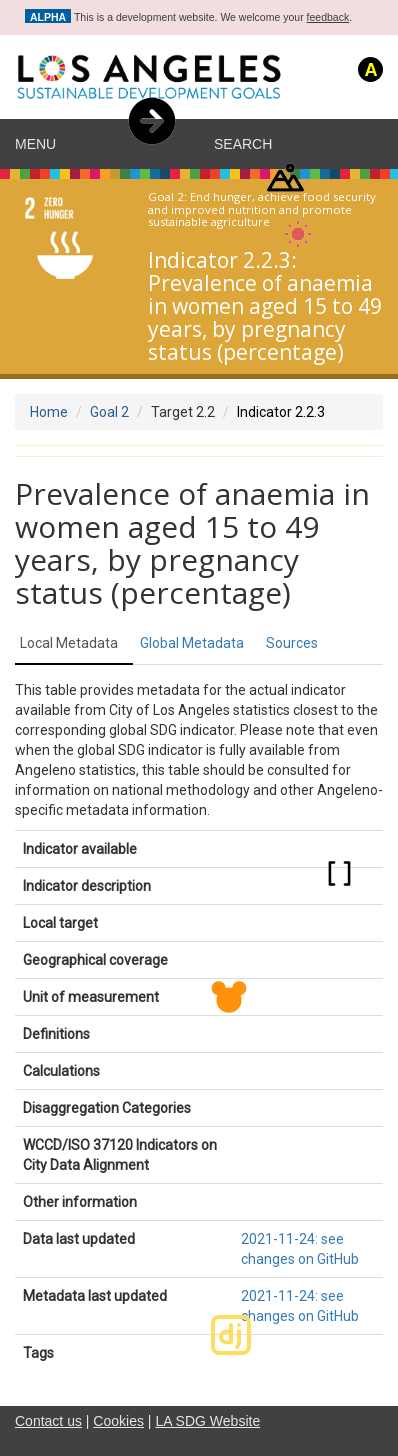 The image size is (398, 1456). What do you see at coordinates (285, 179) in the screenshot?
I see `view landscape or nature photos` at bounding box center [285, 179].